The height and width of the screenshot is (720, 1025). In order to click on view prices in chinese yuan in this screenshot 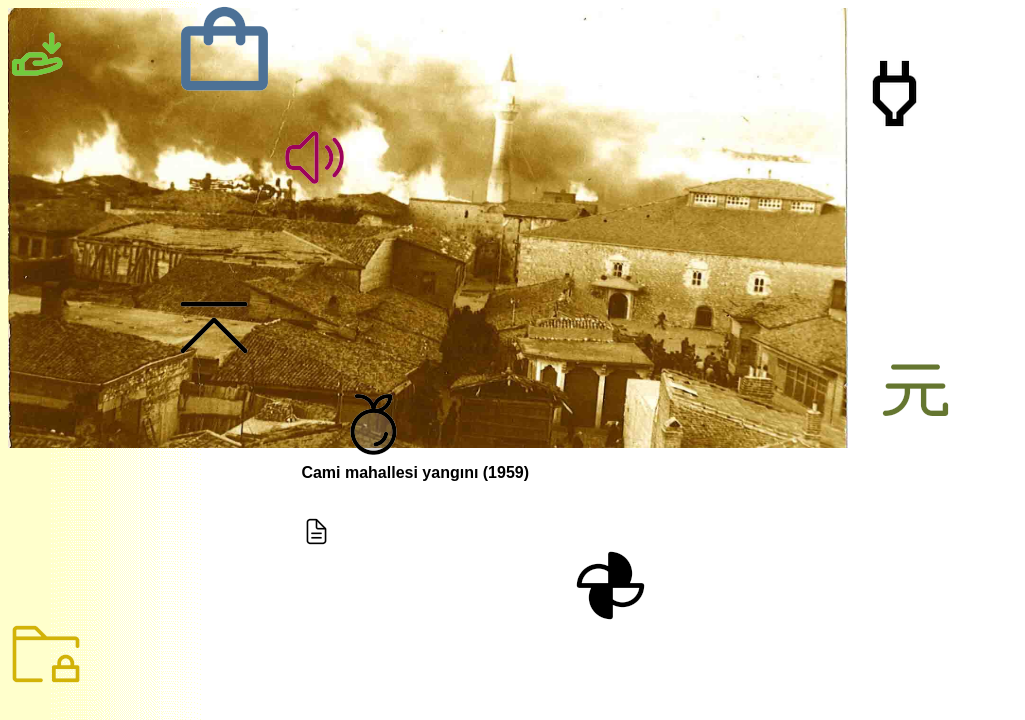, I will do `click(915, 391)`.